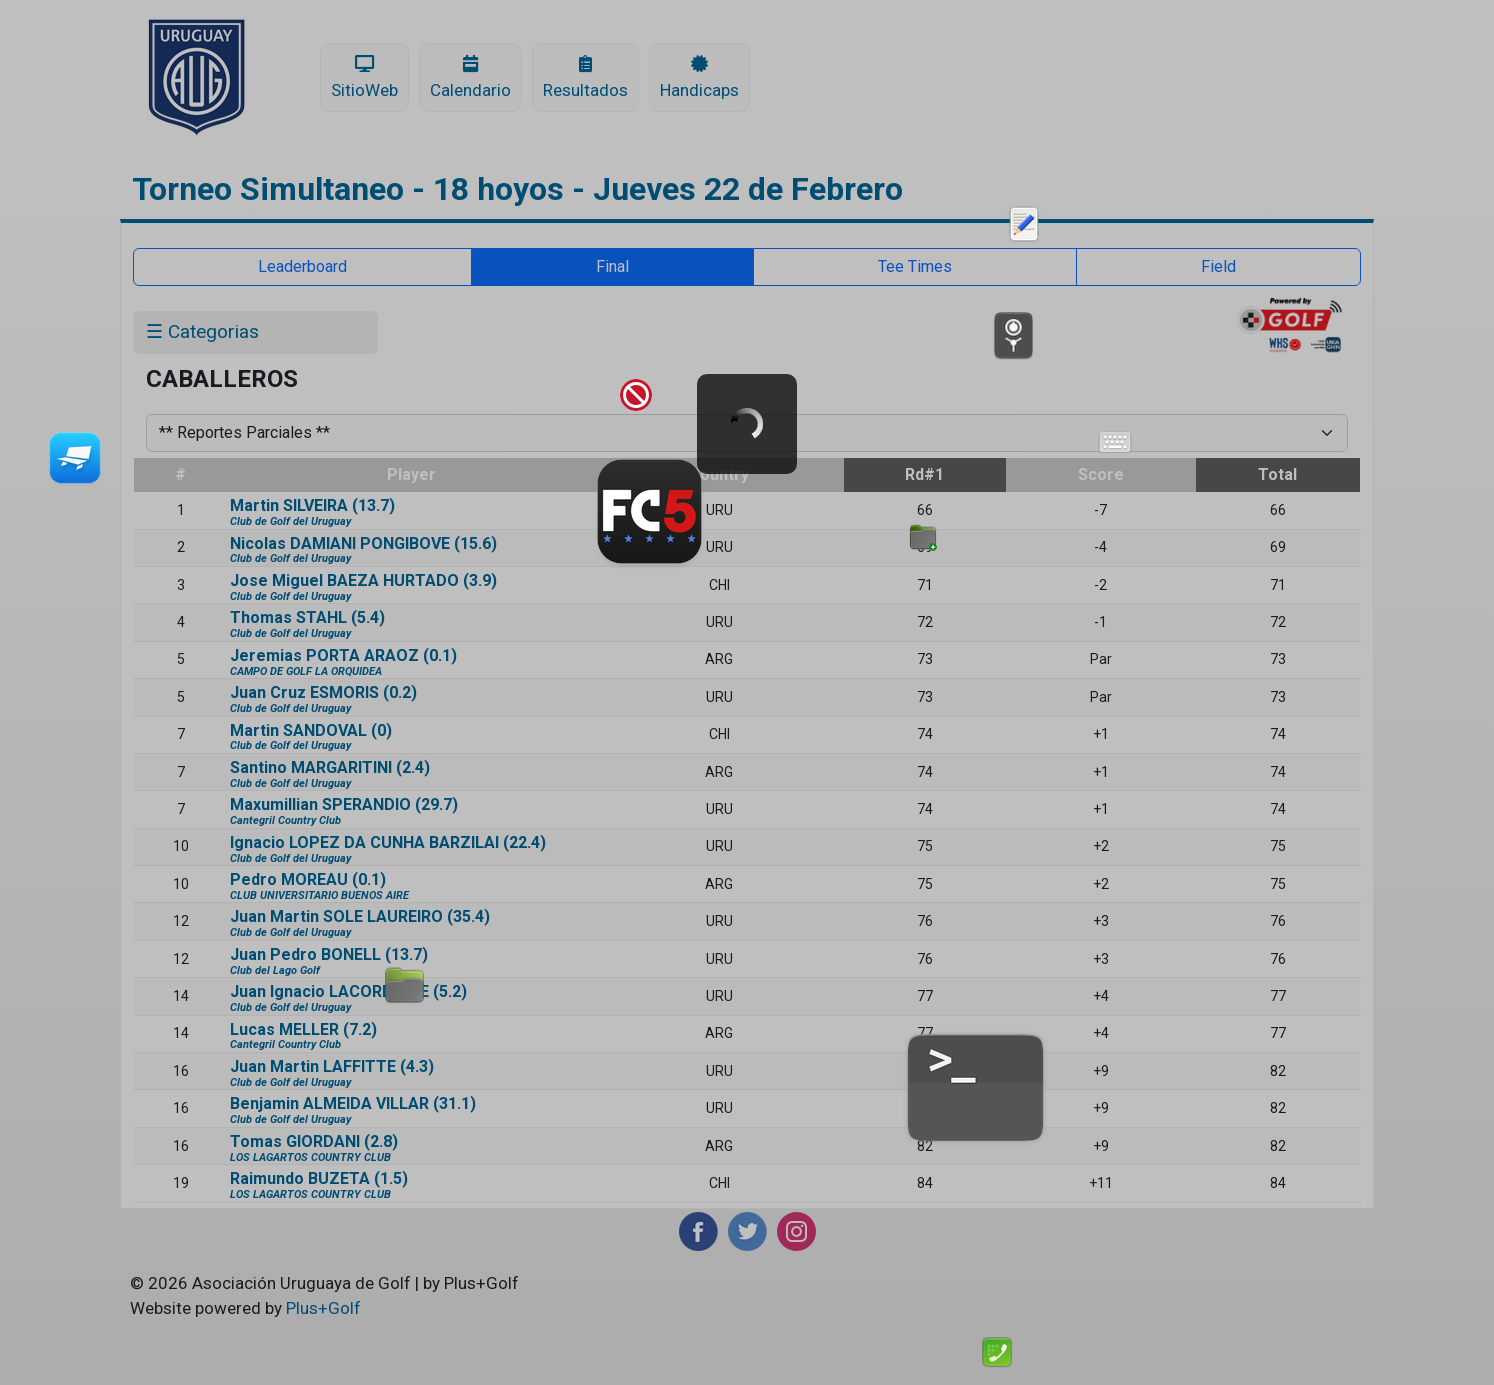  I want to click on indicates a valid drop target for dragging files, so click(404, 984).